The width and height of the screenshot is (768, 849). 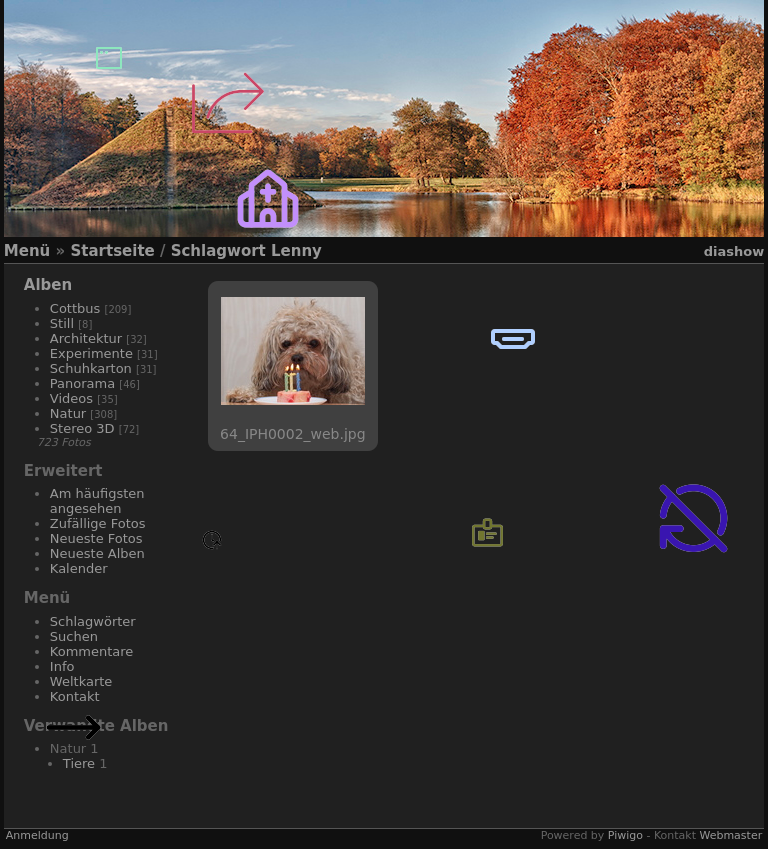 I want to click on upload or sync time data, so click(x=212, y=540).